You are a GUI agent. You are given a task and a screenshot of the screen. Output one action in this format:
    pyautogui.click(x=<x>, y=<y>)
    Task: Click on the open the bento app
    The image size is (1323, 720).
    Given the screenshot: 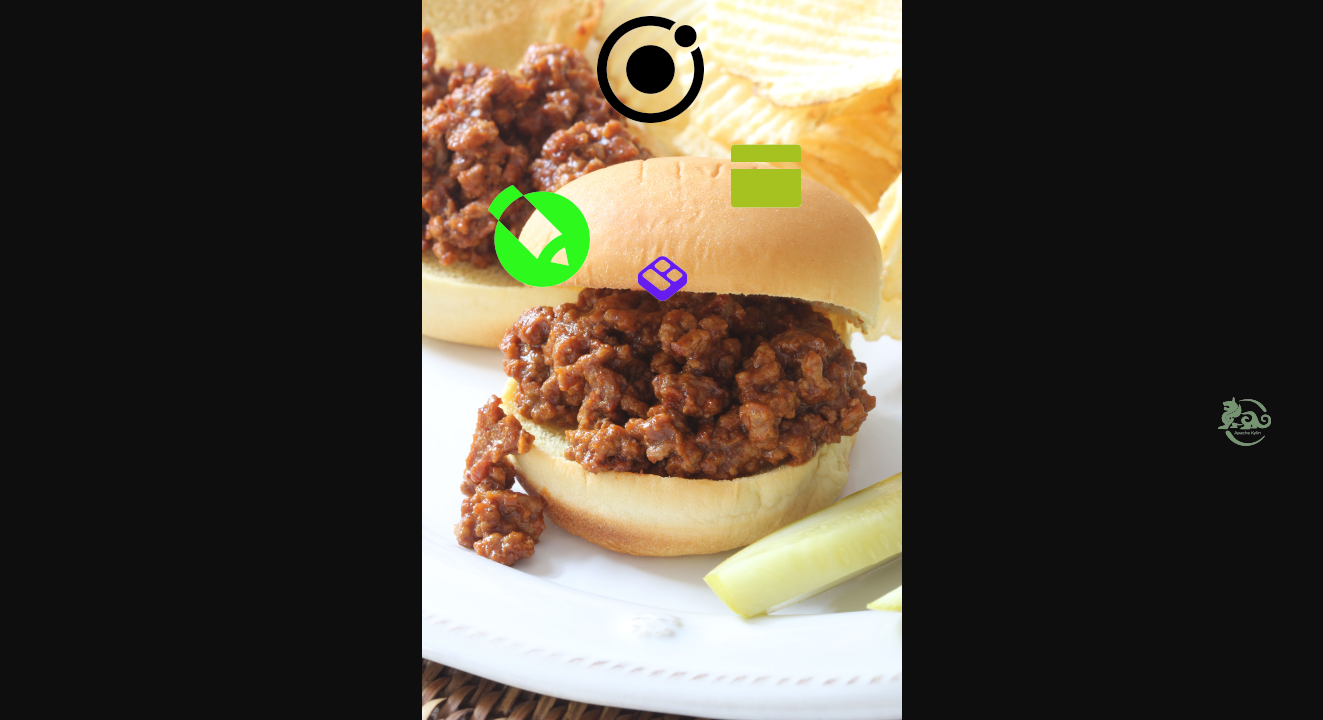 What is the action you would take?
    pyautogui.click(x=662, y=278)
    